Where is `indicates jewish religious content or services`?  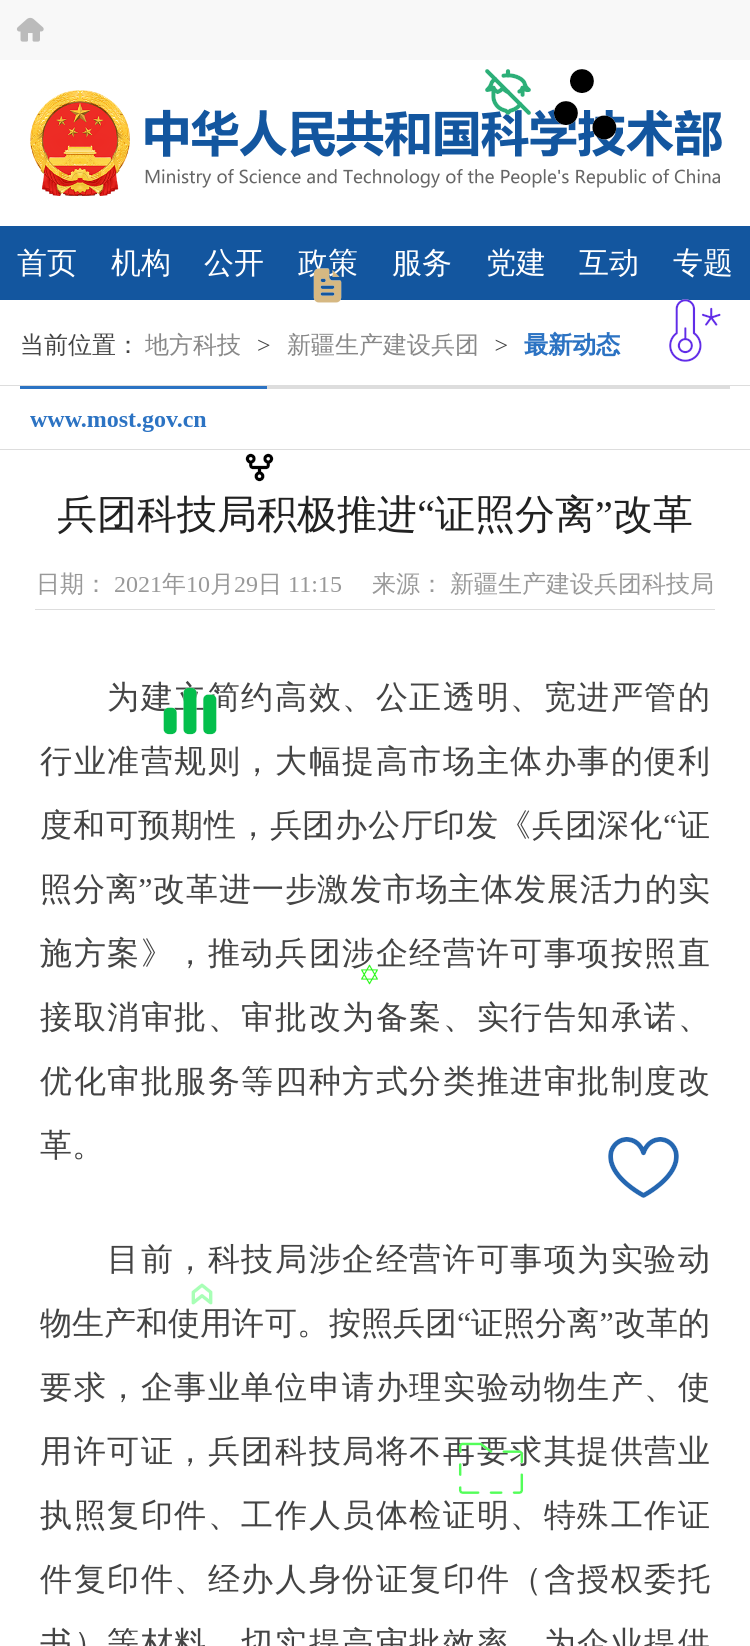
indicates jewish religious content or services is located at coordinates (369, 974).